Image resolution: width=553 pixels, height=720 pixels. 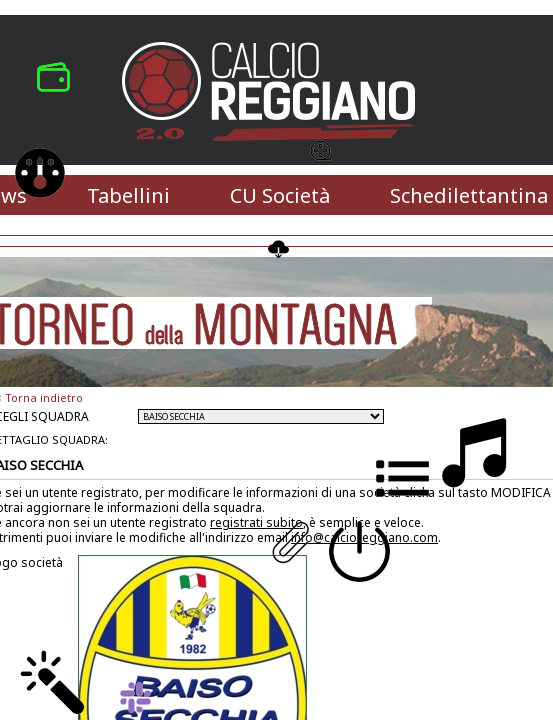 I want to click on open Slack app, so click(x=135, y=697).